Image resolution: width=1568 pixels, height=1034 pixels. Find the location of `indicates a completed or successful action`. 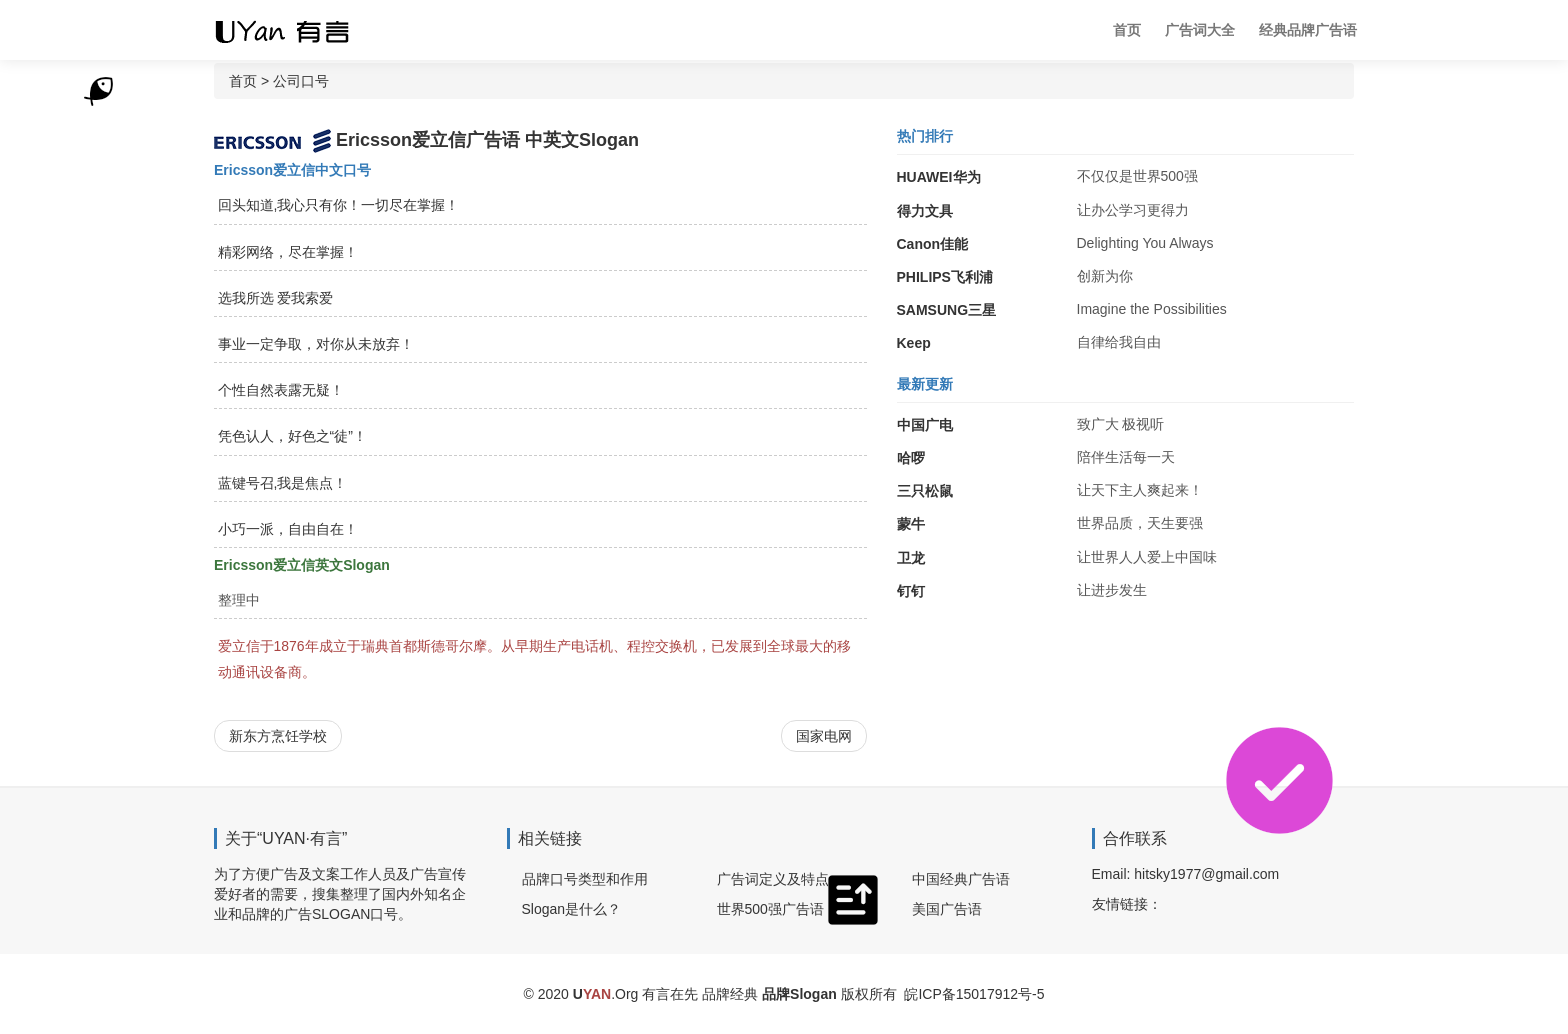

indicates a completed or successful action is located at coordinates (1279, 780).